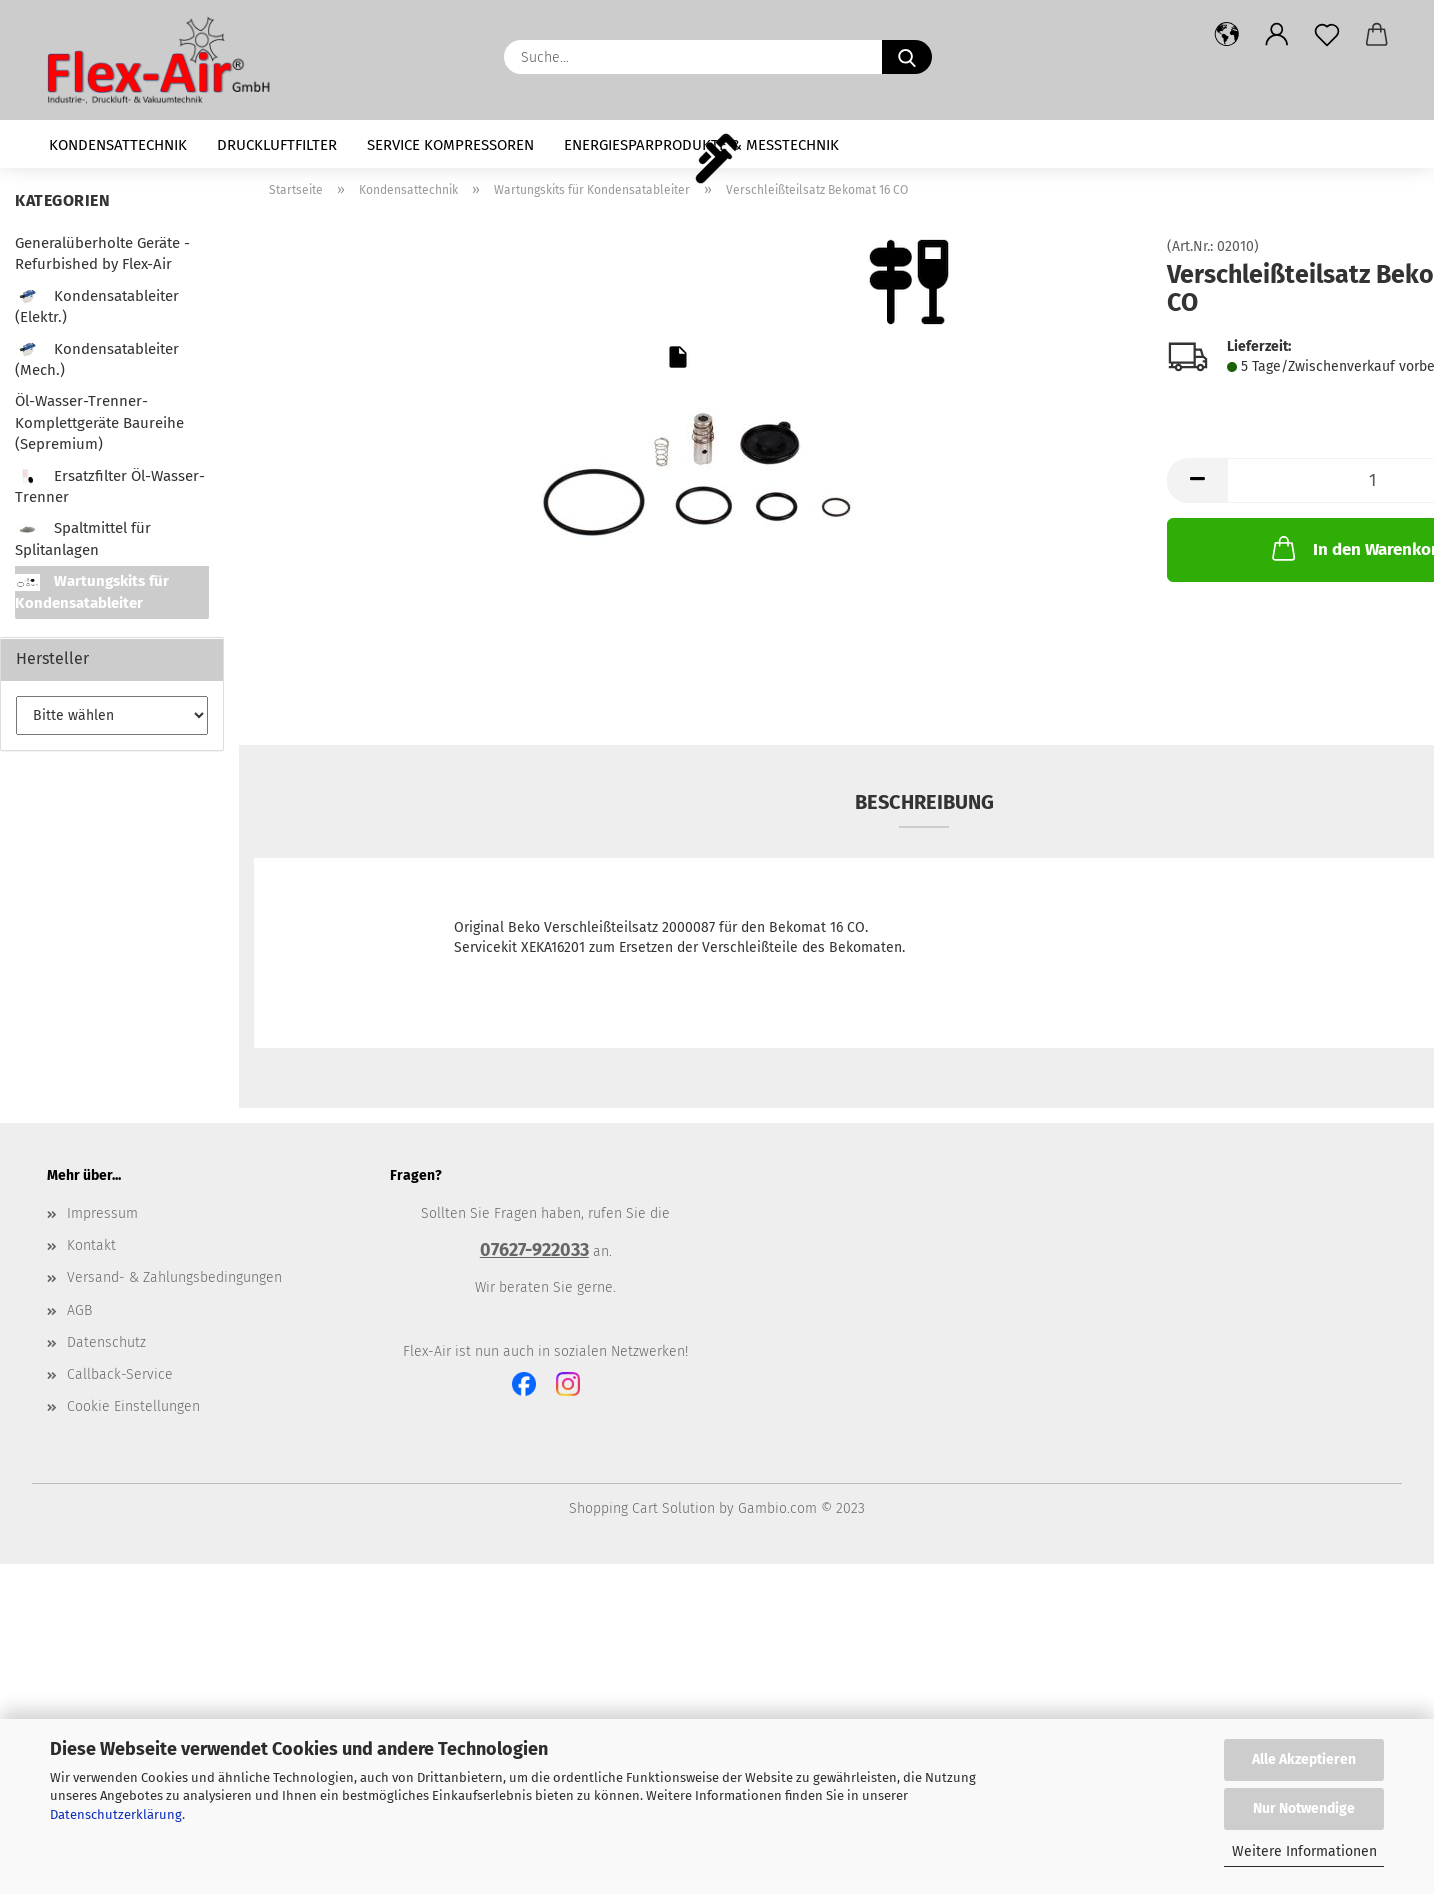  Describe the element at coordinates (910, 282) in the screenshot. I see `find tapas restaurants nearby` at that location.